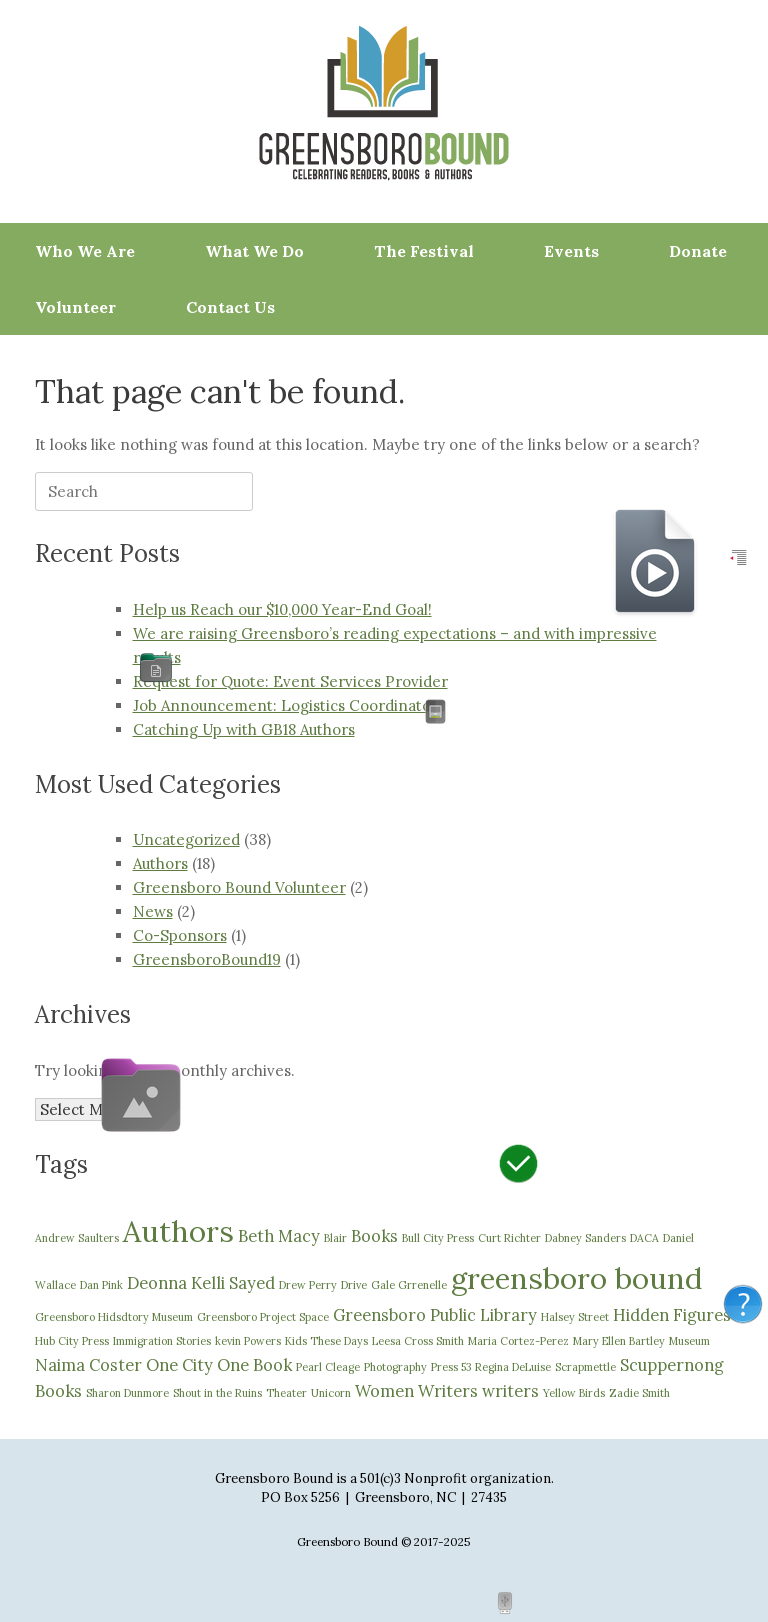  What do you see at coordinates (505, 1603) in the screenshot?
I see `access connected USB drive` at bounding box center [505, 1603].